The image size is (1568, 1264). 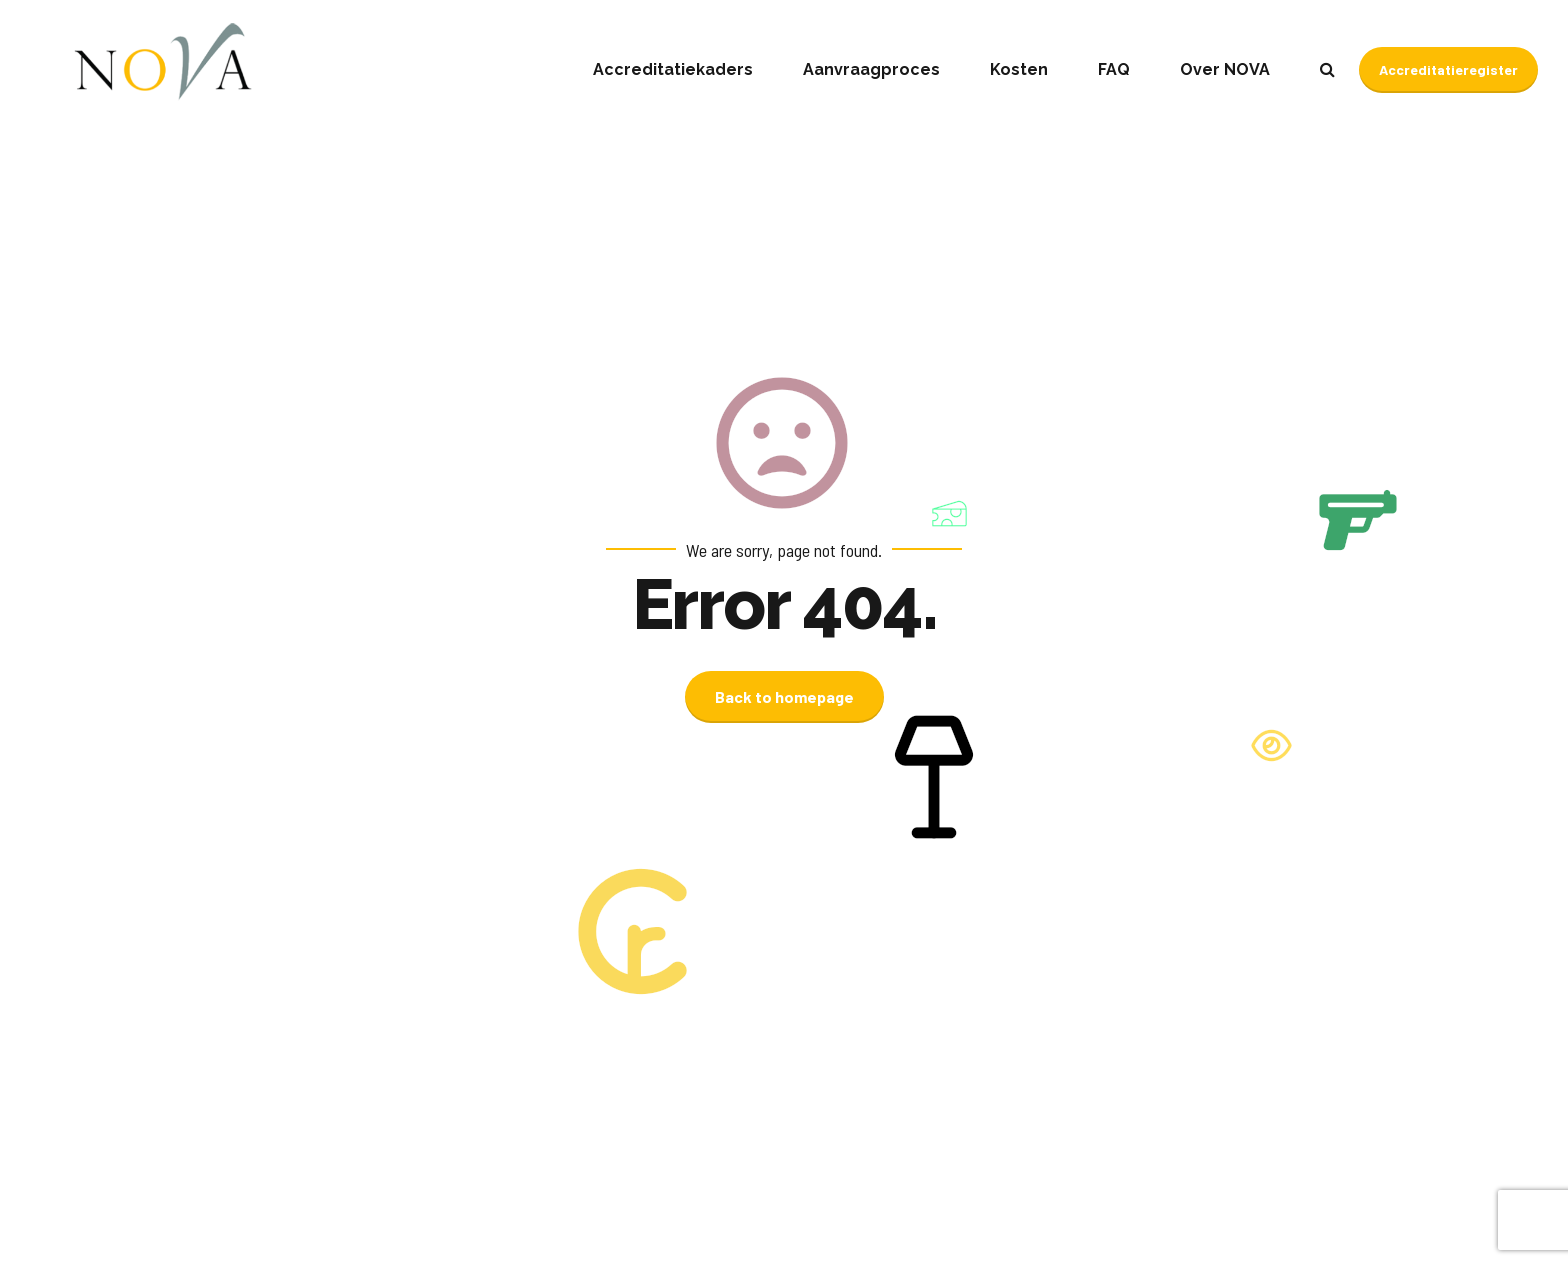 What do you see at coordinates (949, 515) in the screenshot?
I see `cheese or dairy category in a food app` at bounding box center [949, 515].